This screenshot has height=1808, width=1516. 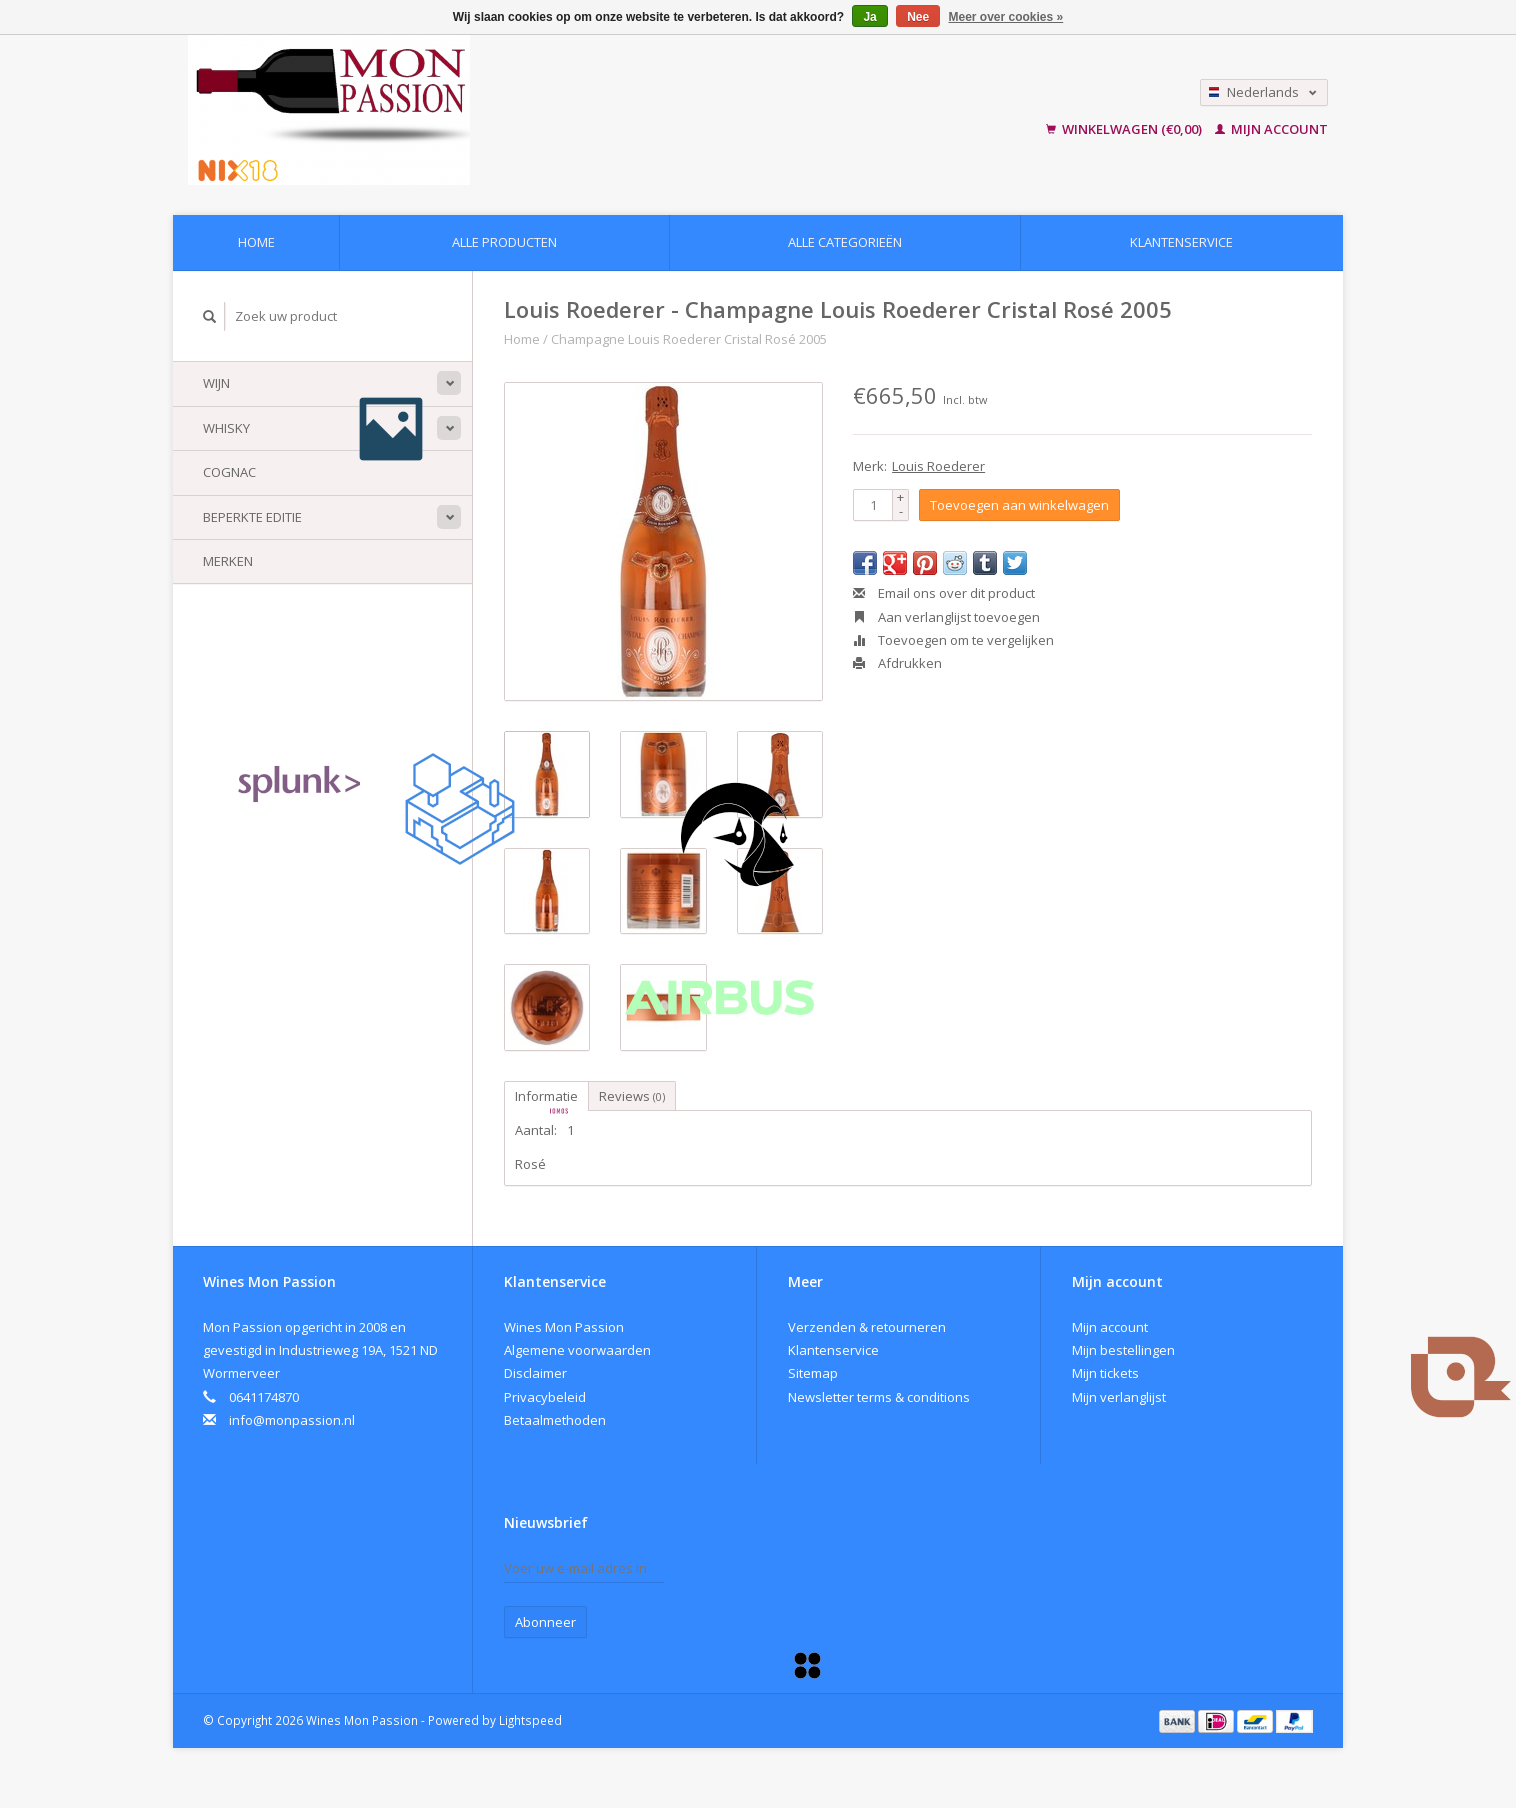 What do you see at coordinates (460, 809) in the screenshot?
I see `launch minetest game` at bounding box center [460, 809].